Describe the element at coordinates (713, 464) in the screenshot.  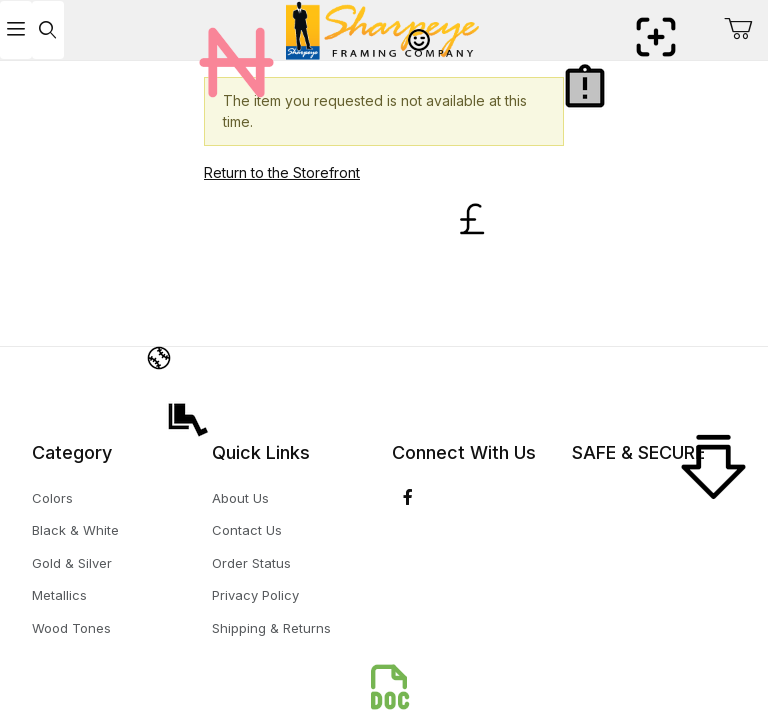
I see `download file or content` at that location.